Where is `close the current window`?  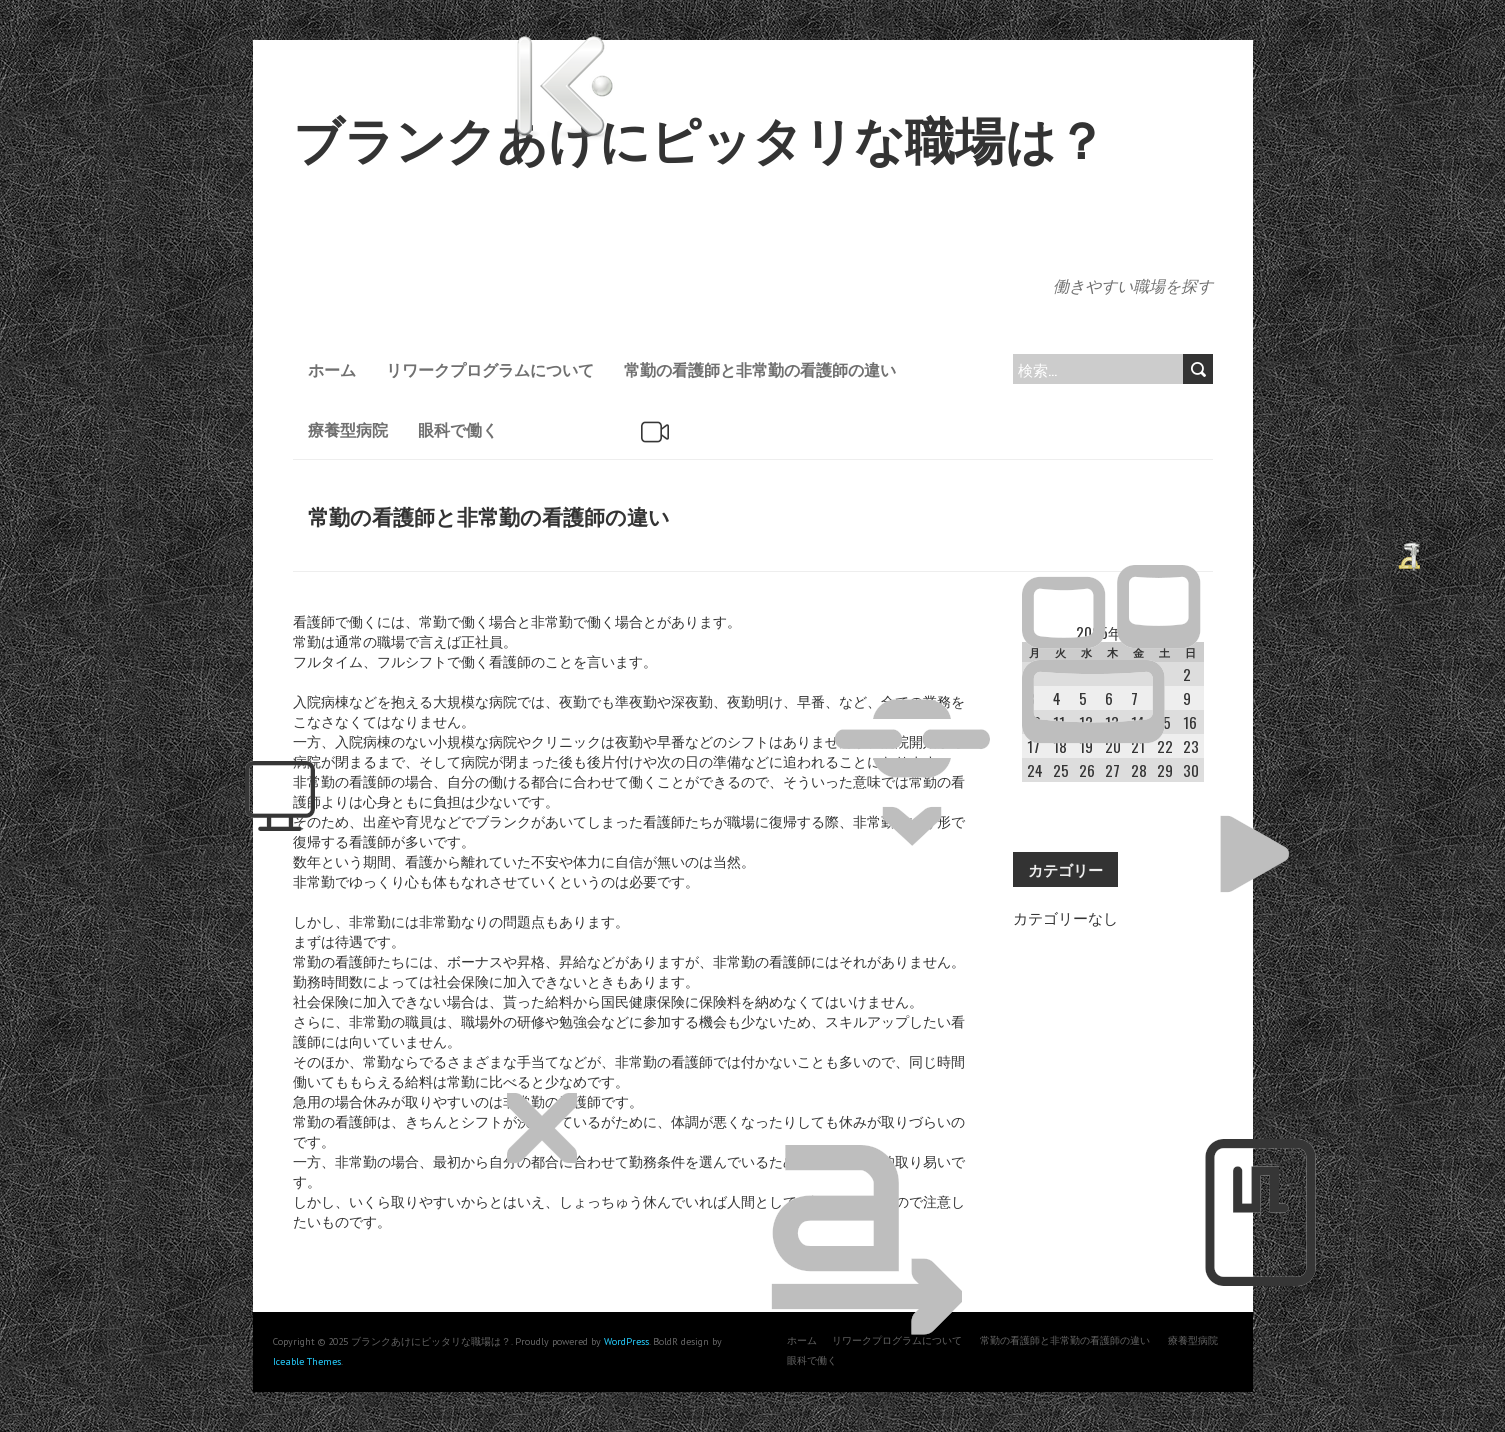
close the current window is located at coordinates (542, 1128).